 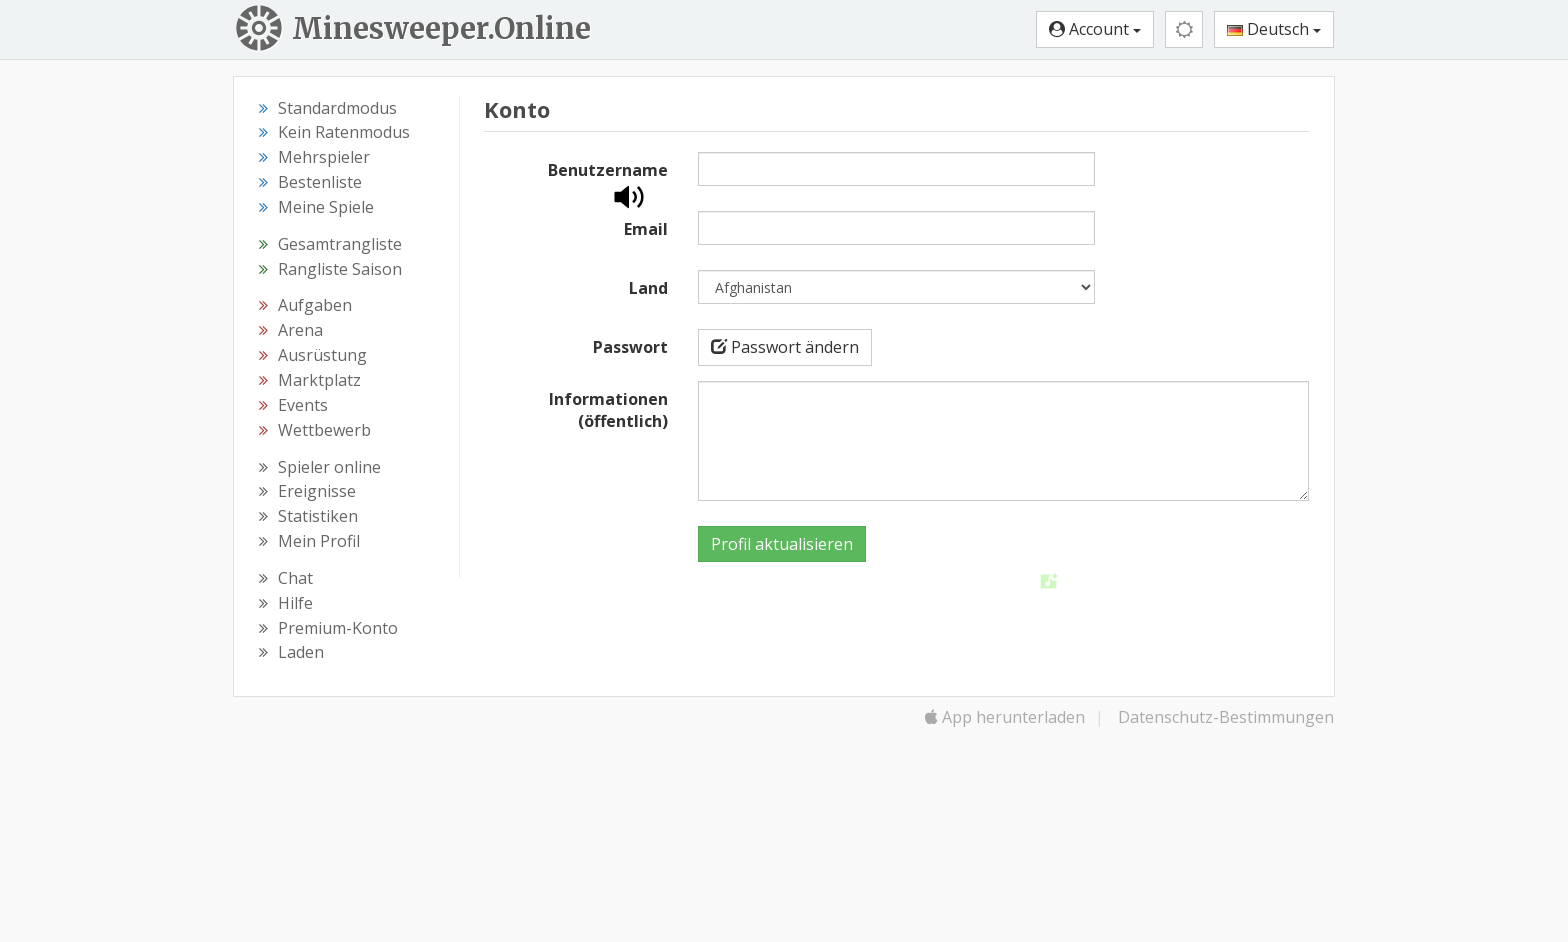 What do you see at coordinates (629, 197) in the screenshot?
I see `increase or adjust volume level` at bounding box center [629, 197].